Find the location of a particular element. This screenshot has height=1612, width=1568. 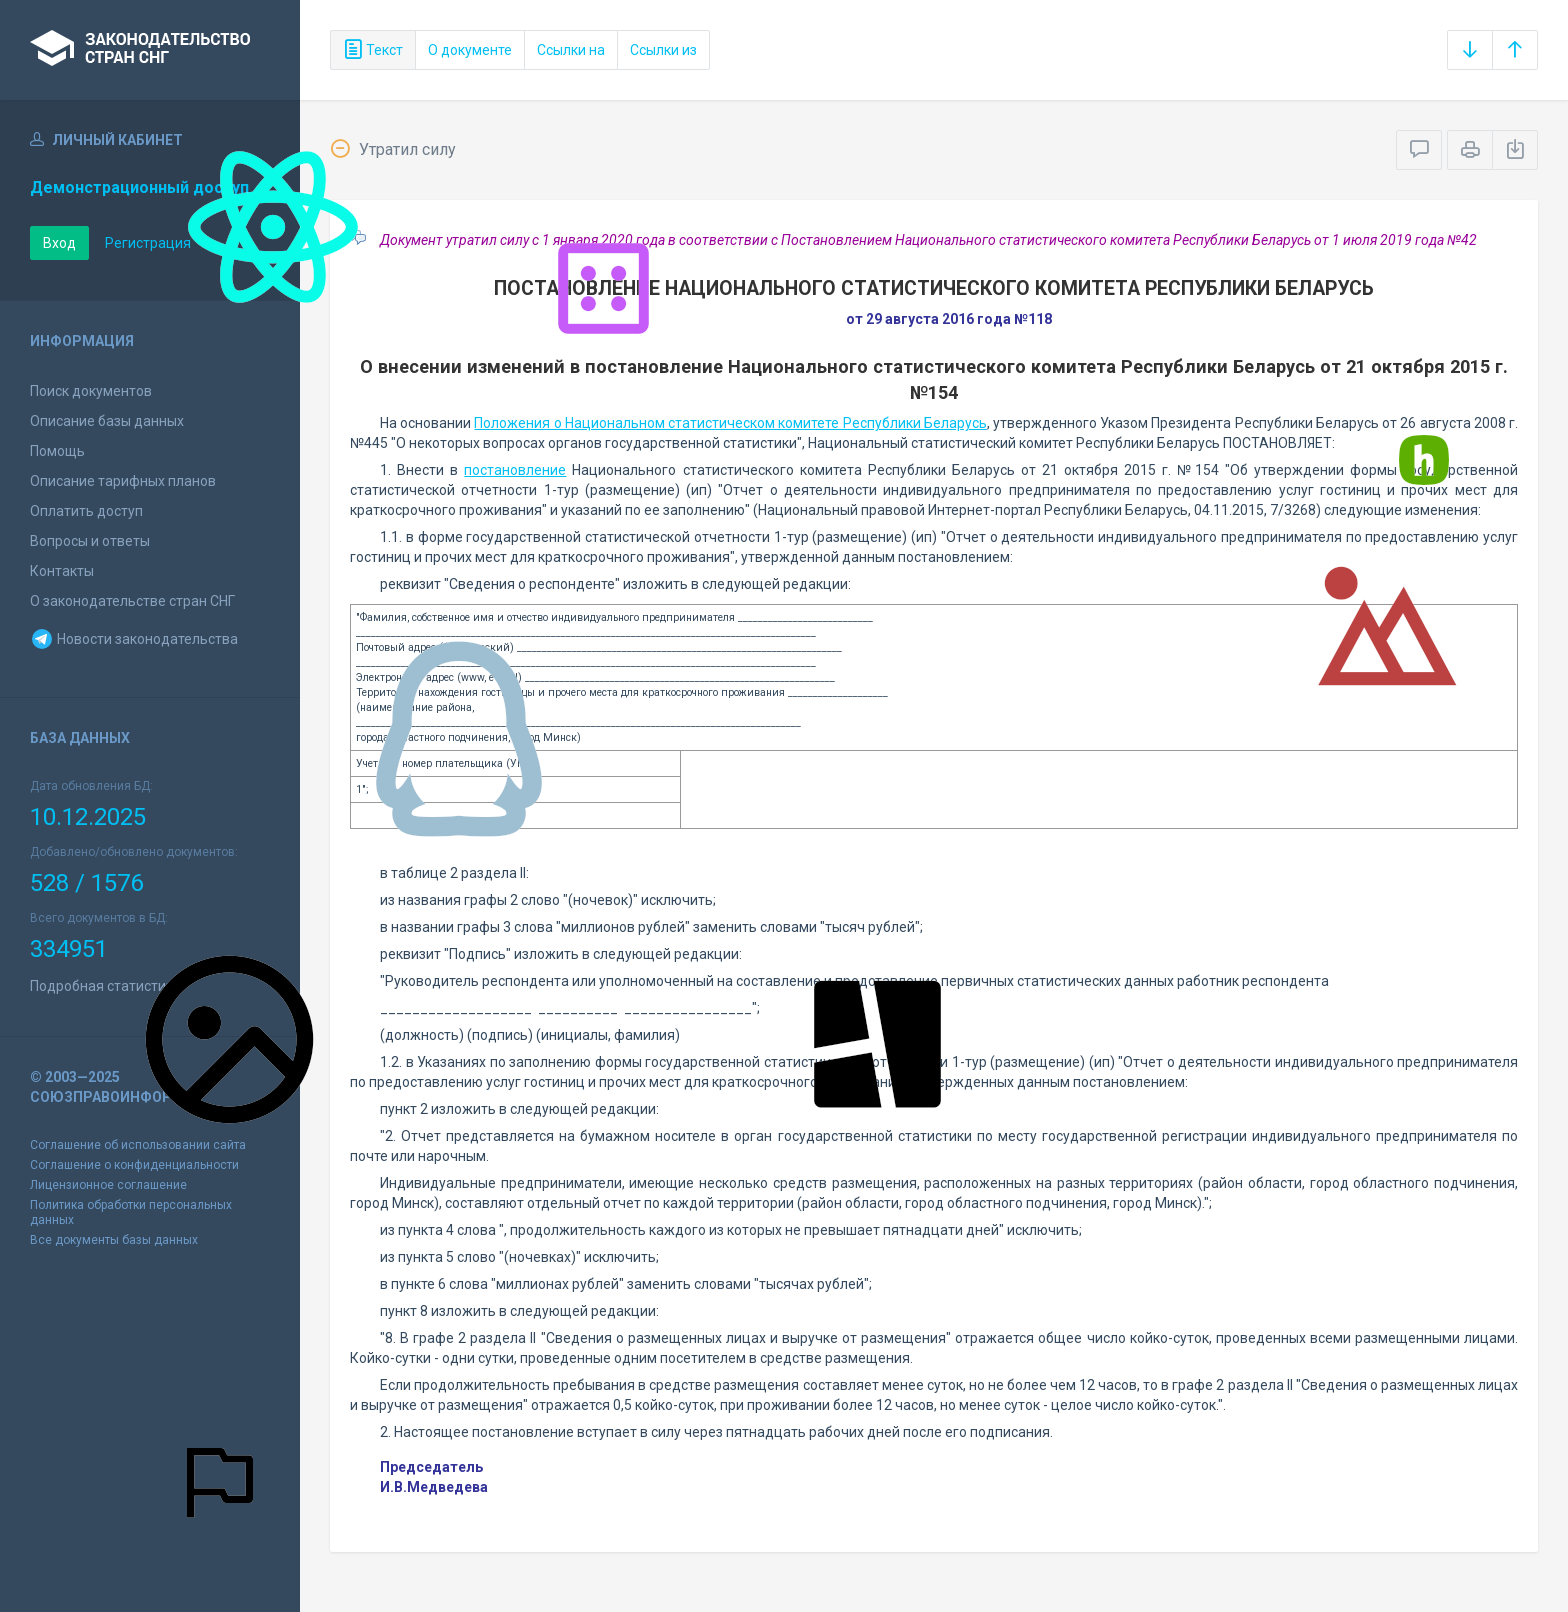

Hack Club logo is located at coordinates (1424, 460).